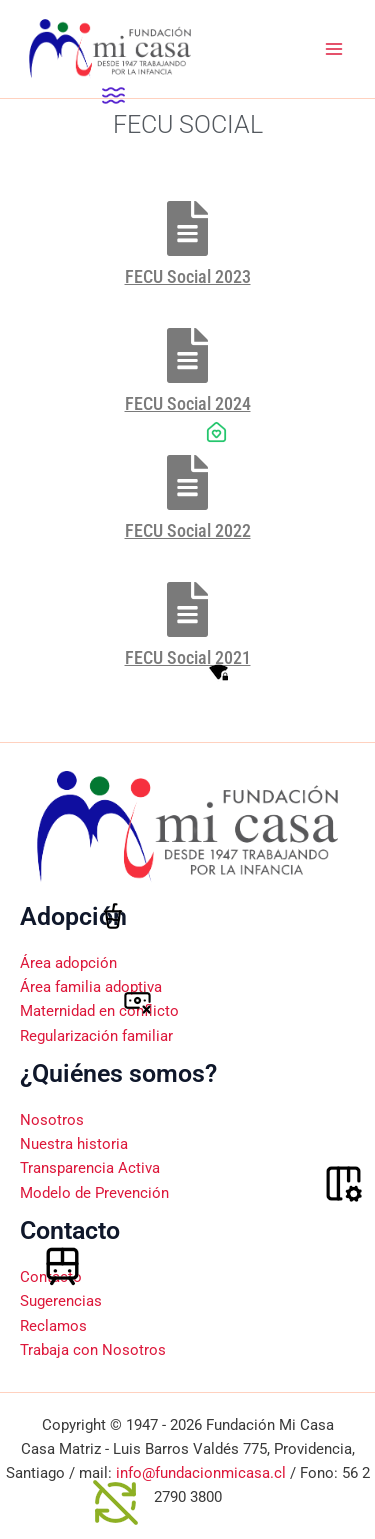  I want to click on payment declined or failed, so click(137, 1000).